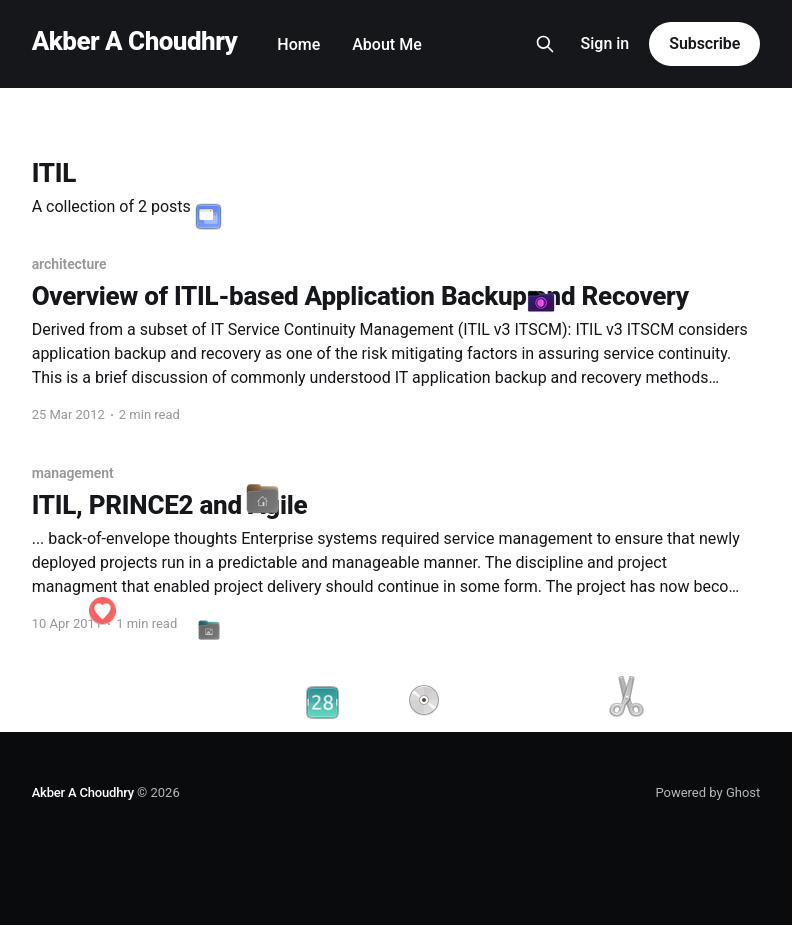 The width and height of the screenshot is (792, 925). Describe the element at coordinates (541, 302) in the screenshot. I see `open wondershare demoair folder` at that location.